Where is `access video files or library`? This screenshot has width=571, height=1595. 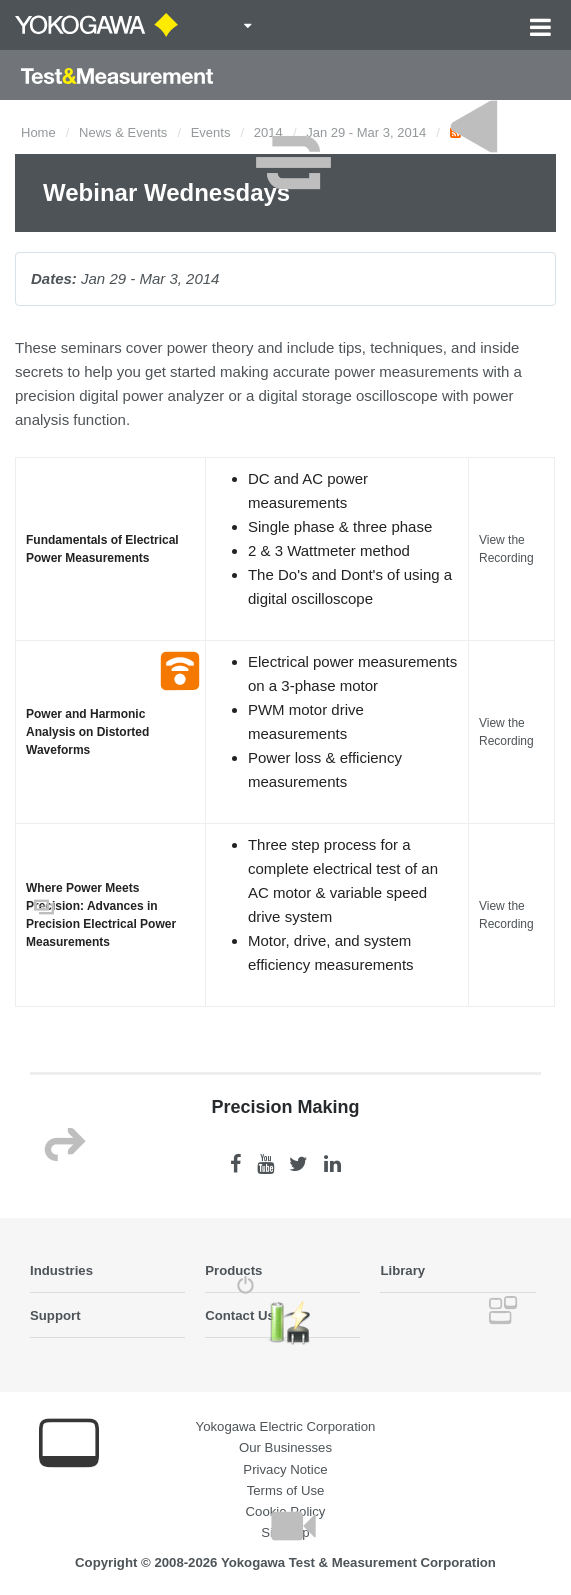
access video files or library is located at coordinates (293, 1524).